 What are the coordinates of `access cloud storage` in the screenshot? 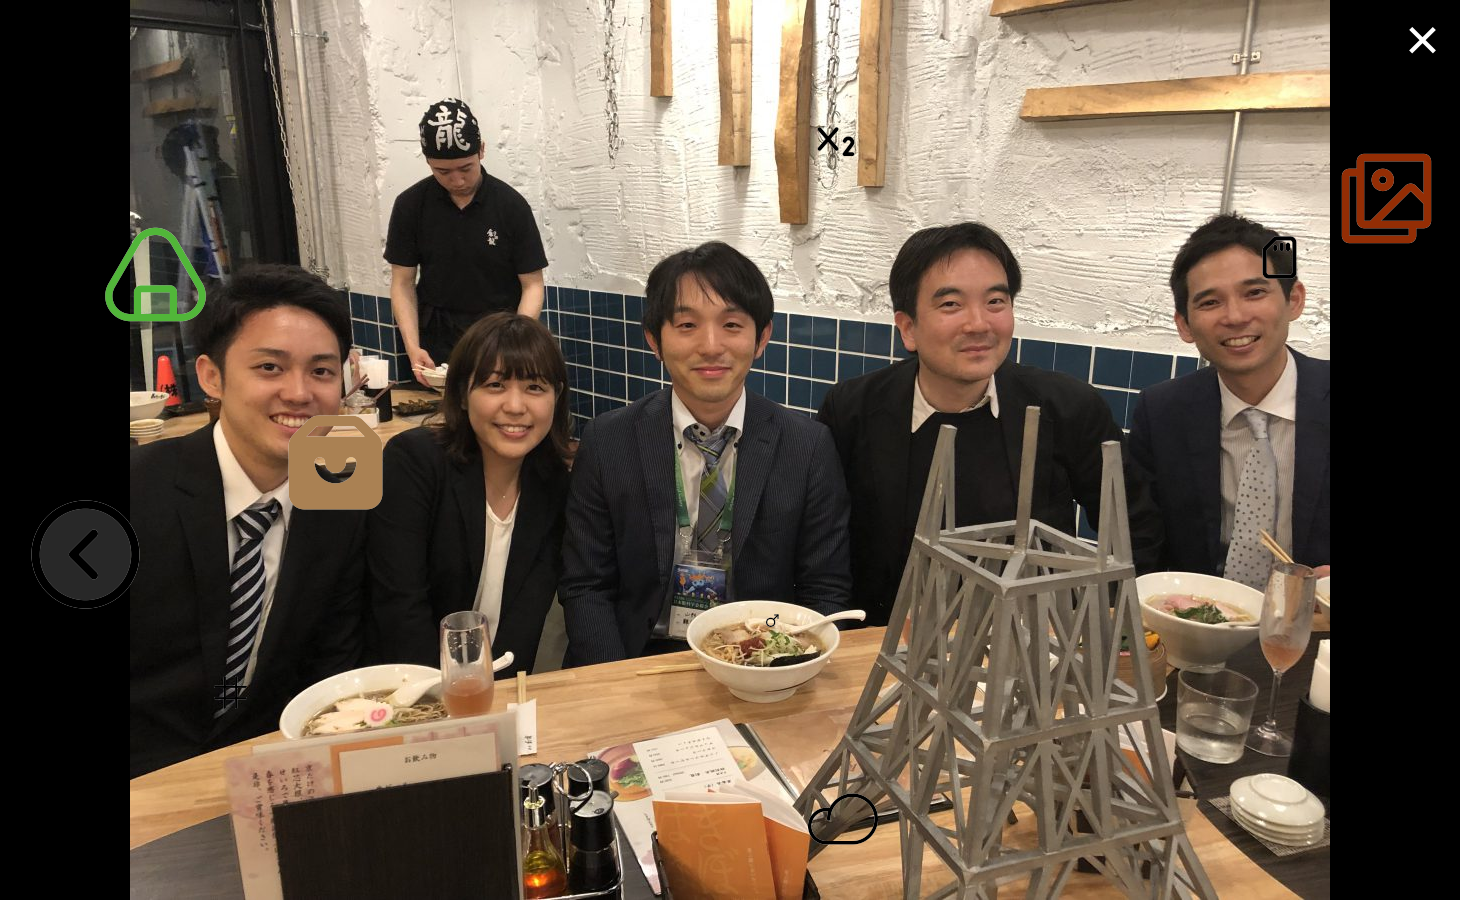 It's located at (843, 819).